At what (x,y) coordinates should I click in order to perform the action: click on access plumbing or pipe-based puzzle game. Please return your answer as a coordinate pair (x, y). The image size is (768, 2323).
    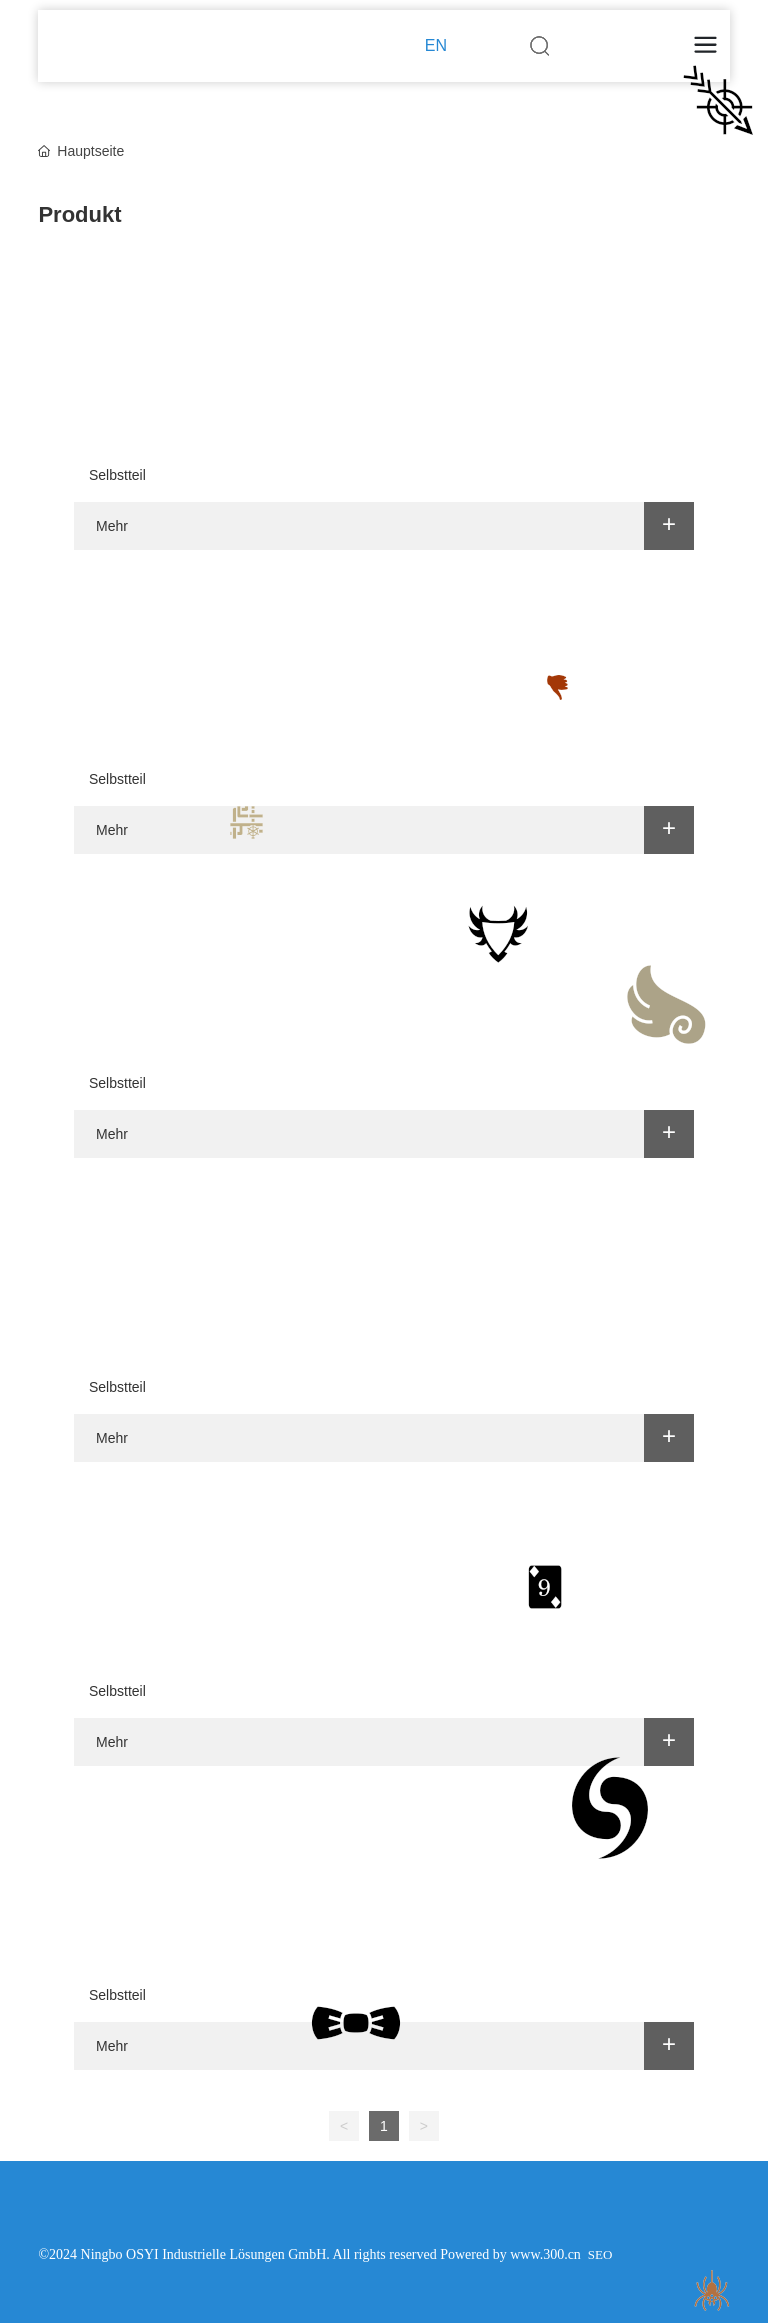
    Looking at the image, I should click on (246, 822).